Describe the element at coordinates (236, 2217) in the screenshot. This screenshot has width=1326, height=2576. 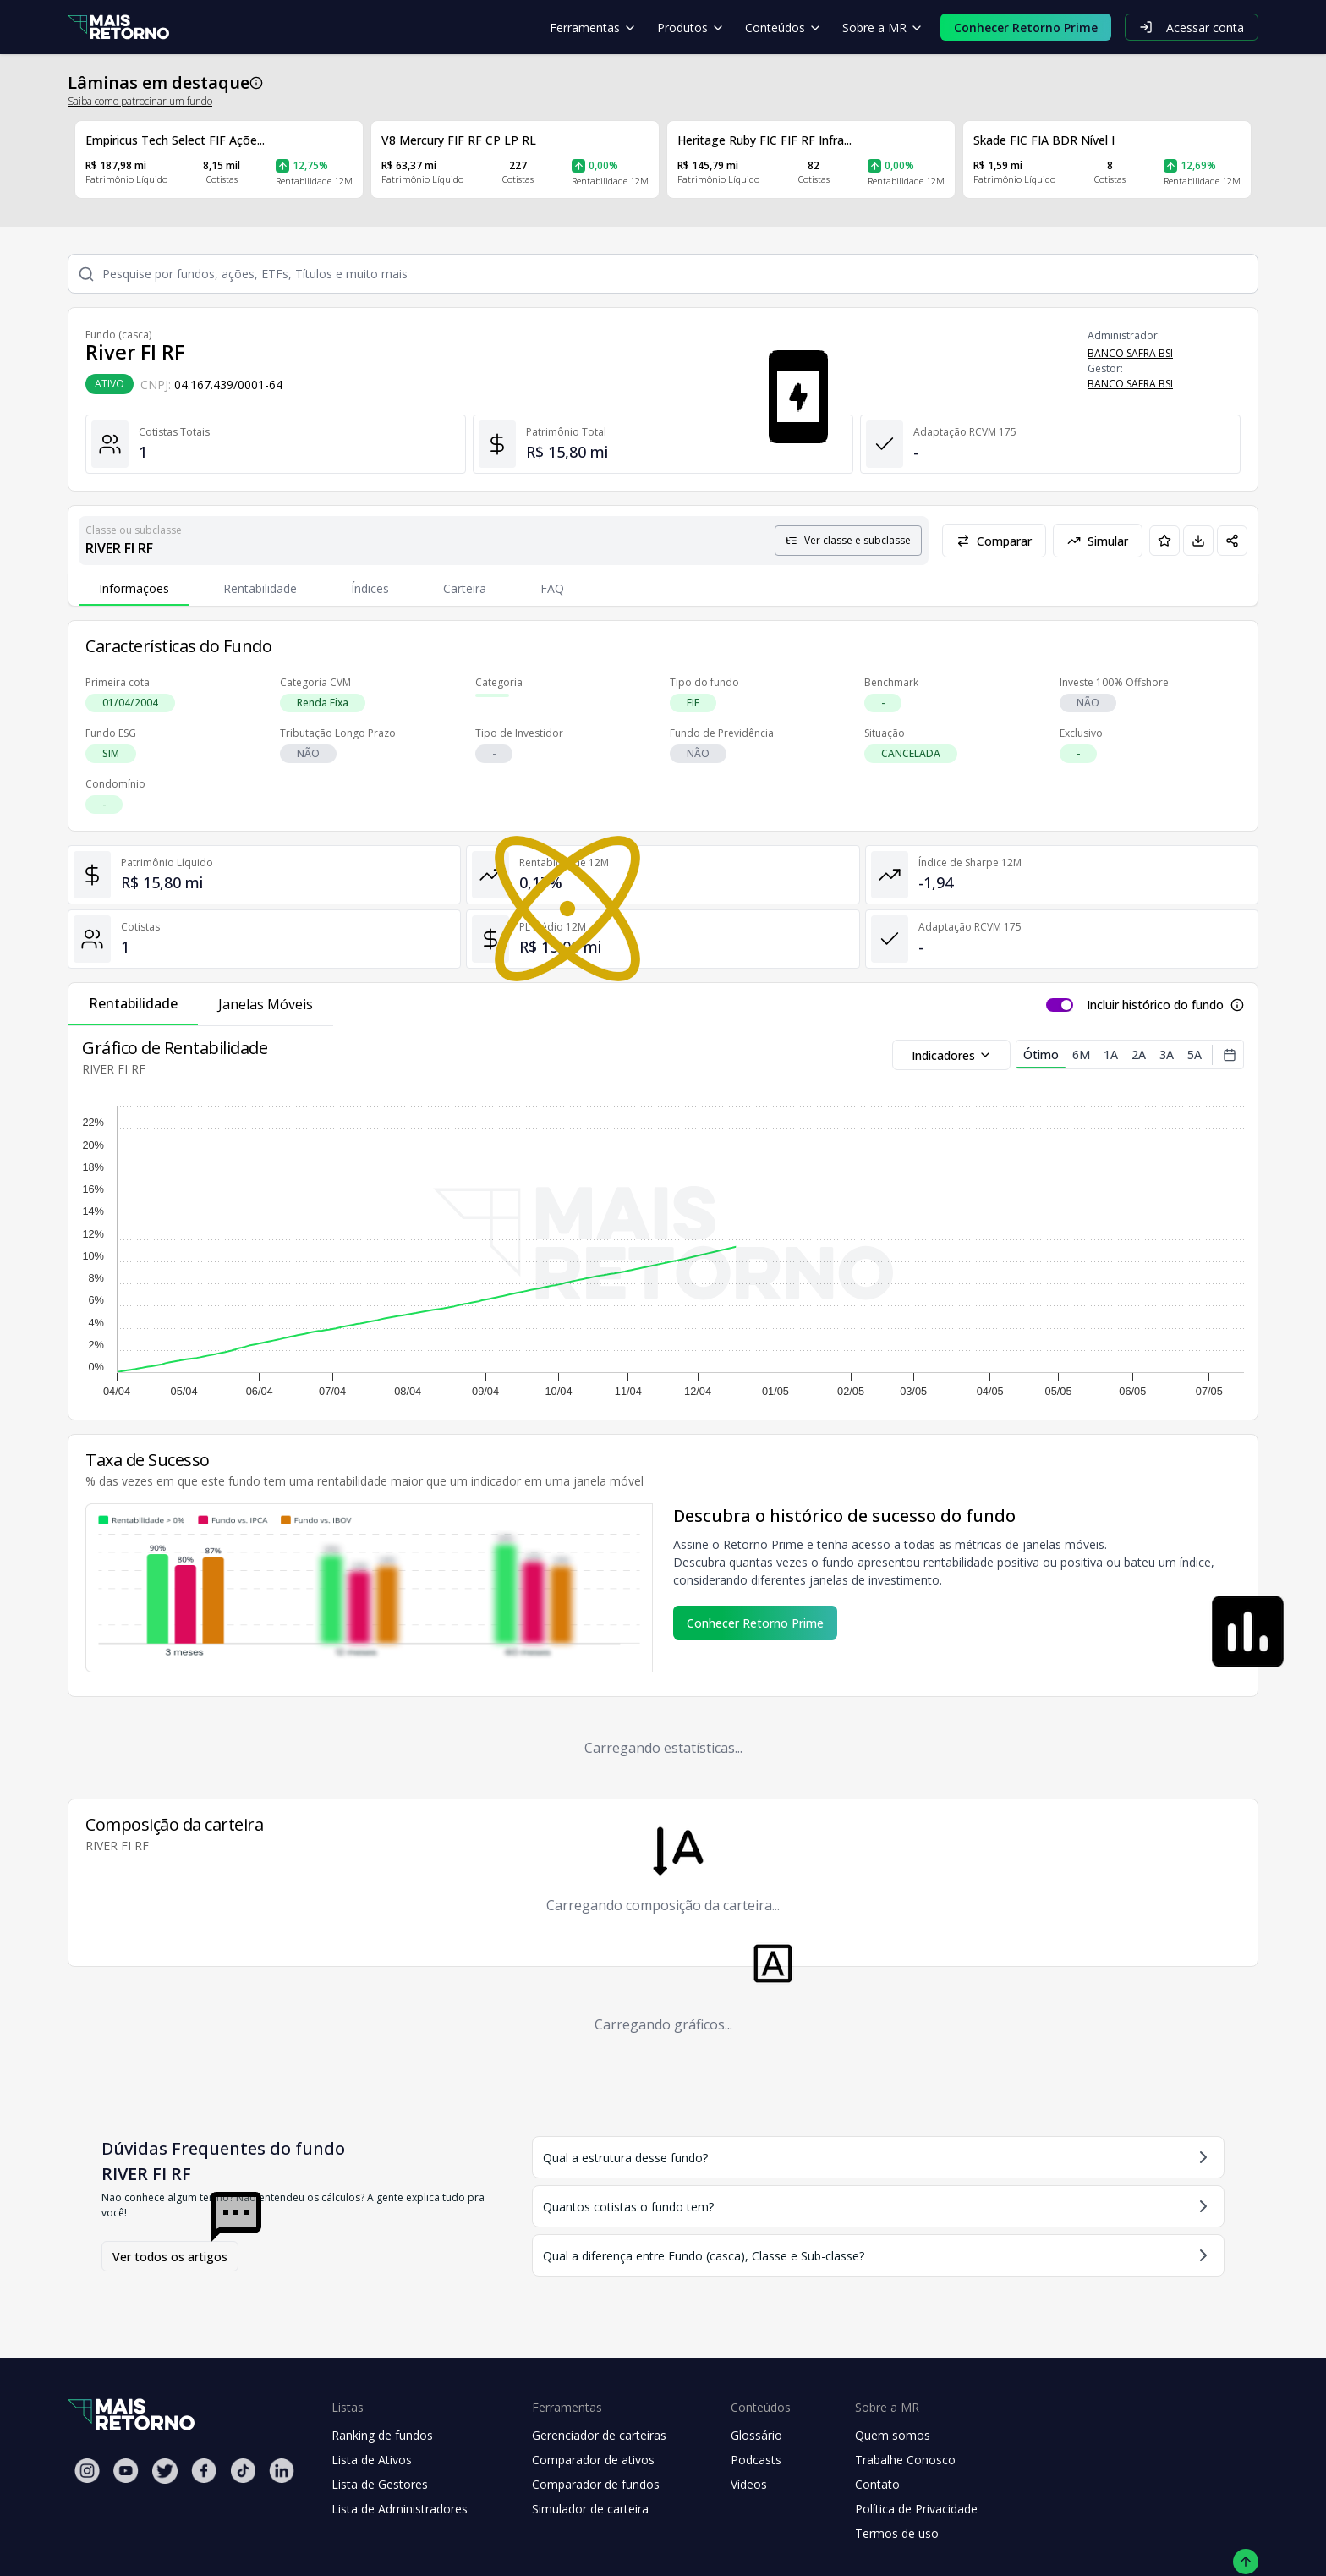
I see `open text messages` at that location.